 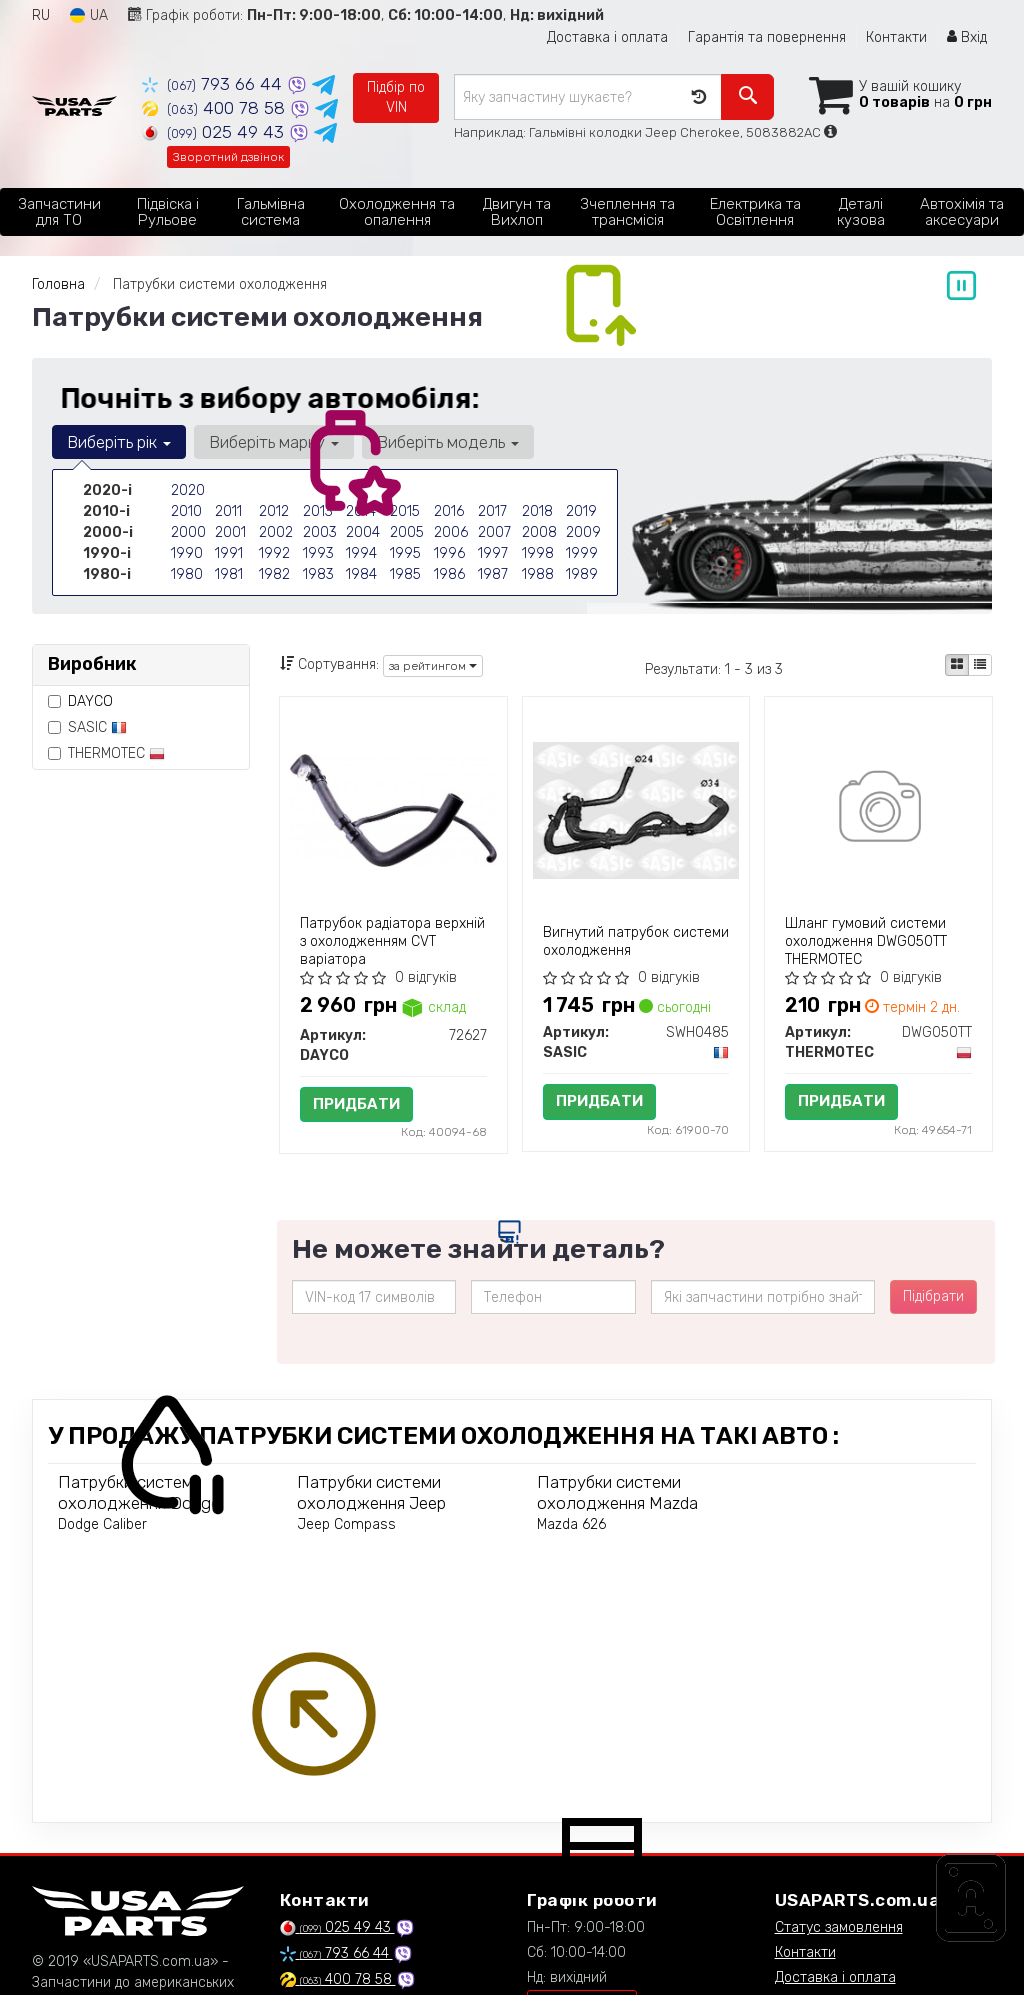 What do you see at coordinates (167, 1452) in the screenshot?
I see `pause water or liquid dispensing` at bounding box center [167, 1452].